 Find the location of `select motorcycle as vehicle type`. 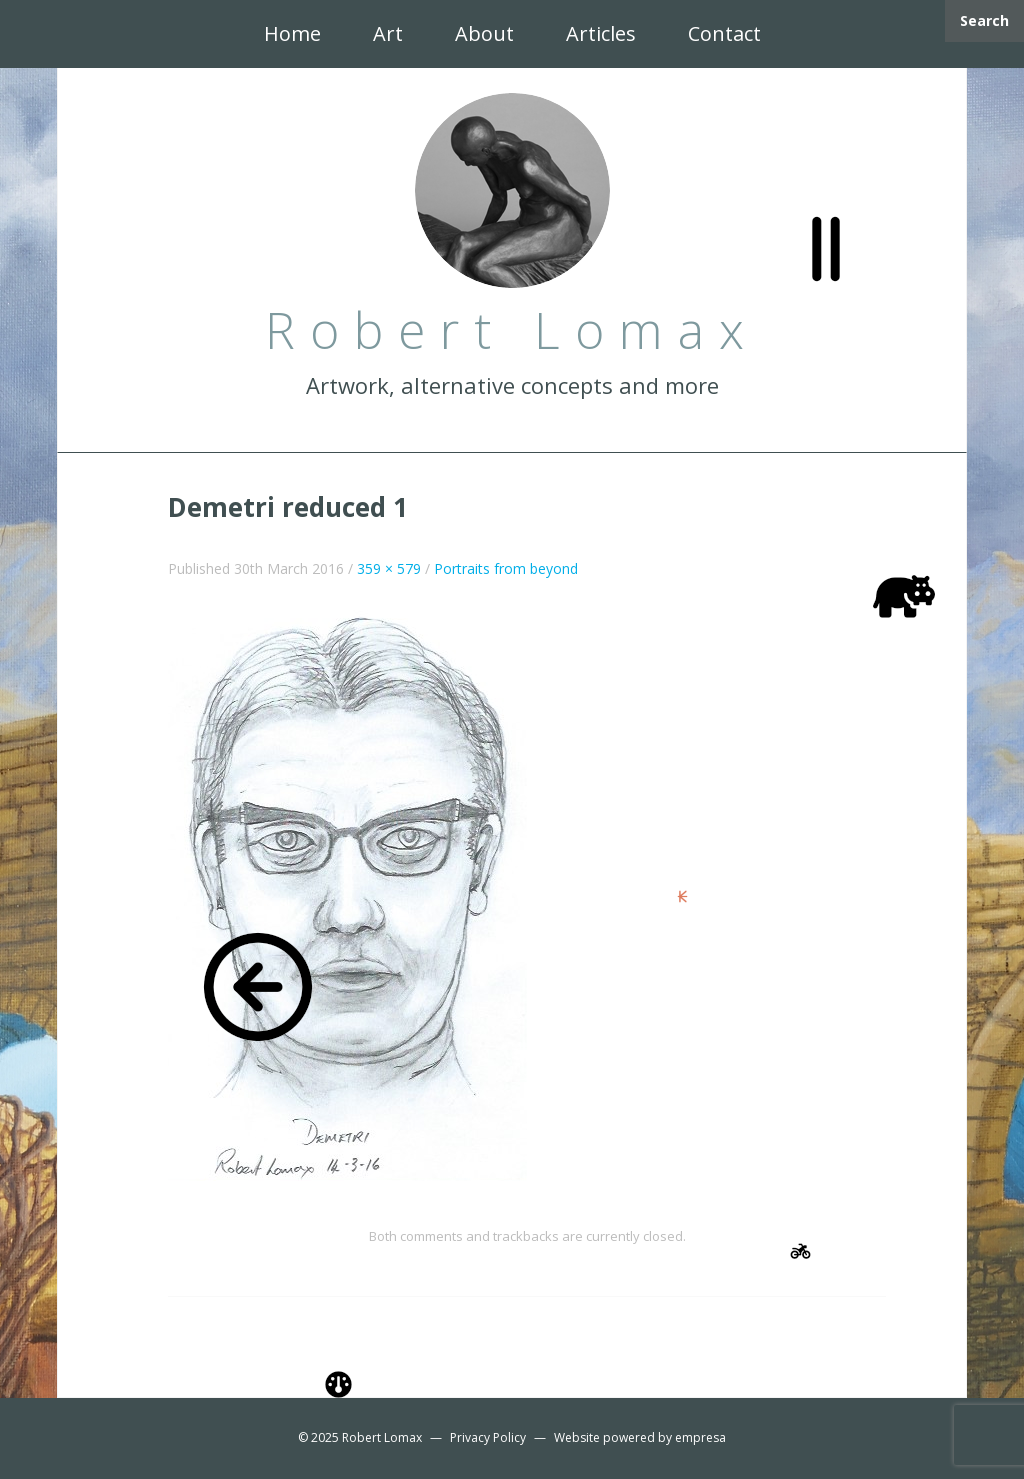

select motorcycle as vehicle type is located at coordinates (800, 1251).